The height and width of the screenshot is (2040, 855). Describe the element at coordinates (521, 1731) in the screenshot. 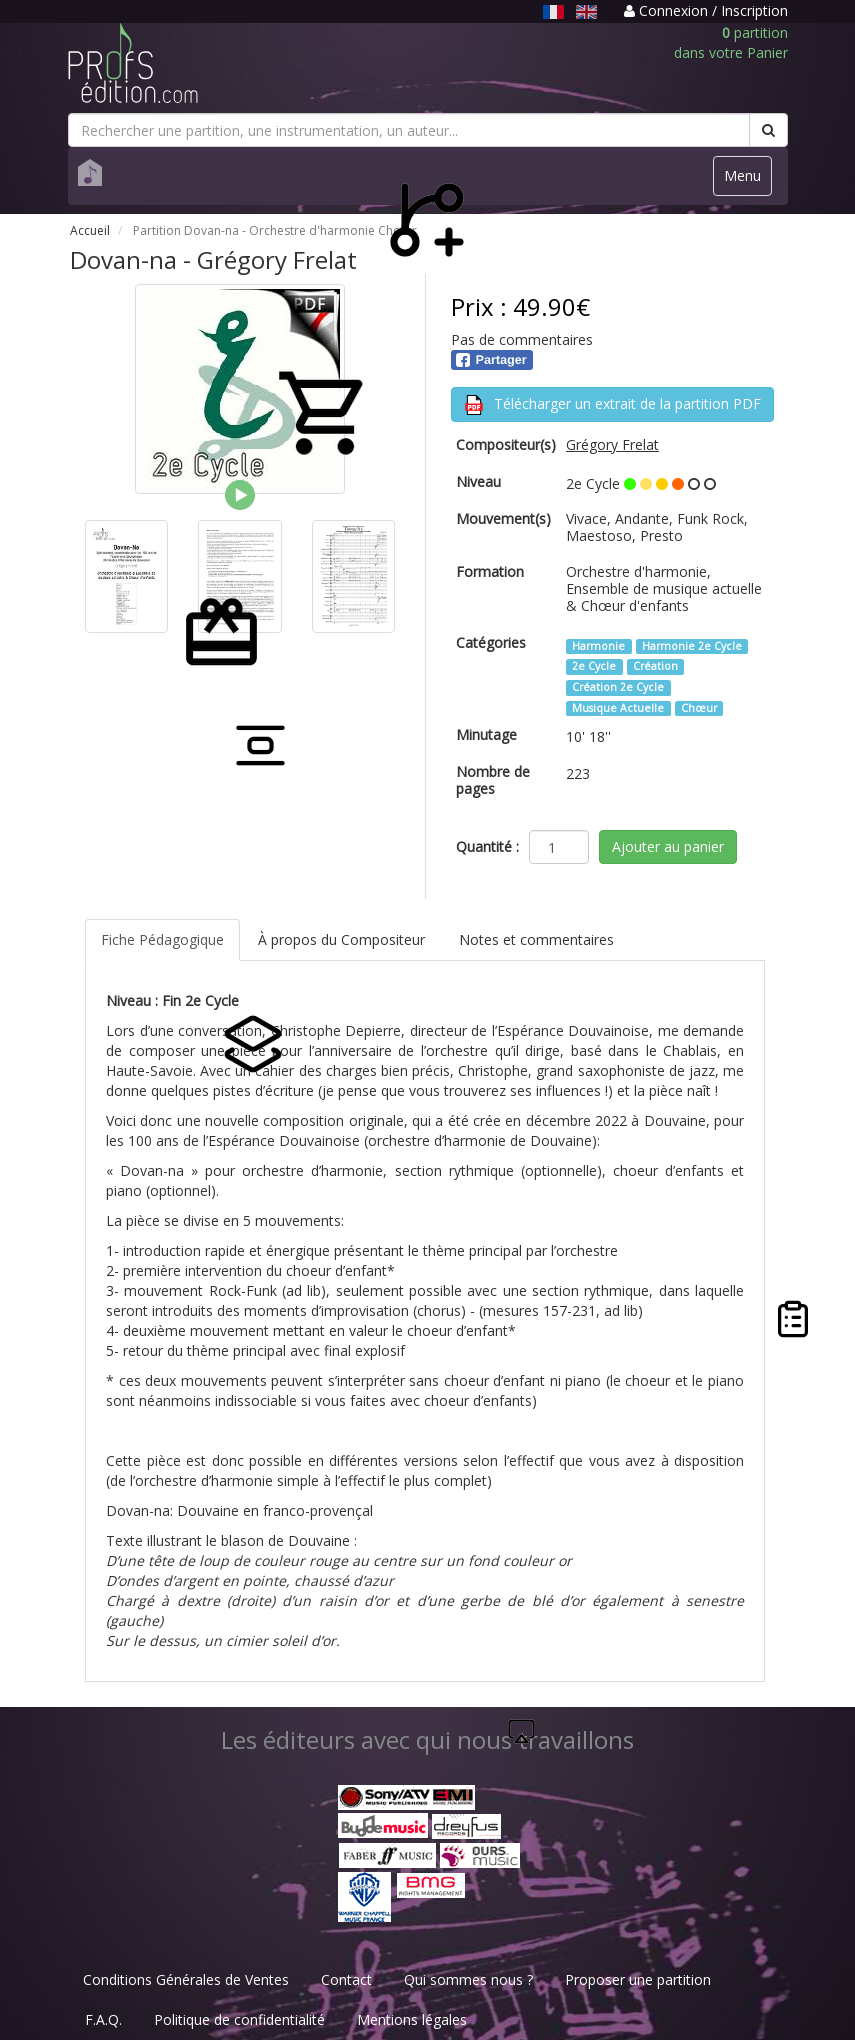

I see `stream content to an external display` at that location.